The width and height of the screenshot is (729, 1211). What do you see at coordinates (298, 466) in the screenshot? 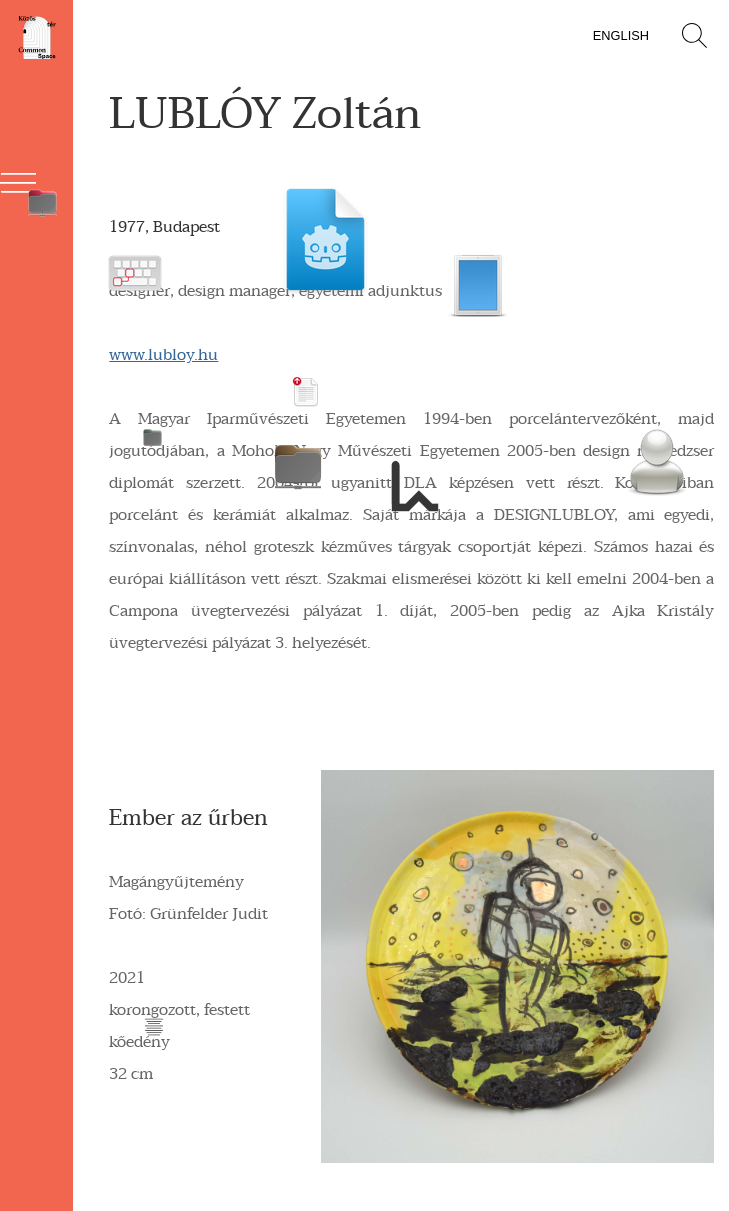
I see `access files stored on a remote server` at bounding box center [298, 466].